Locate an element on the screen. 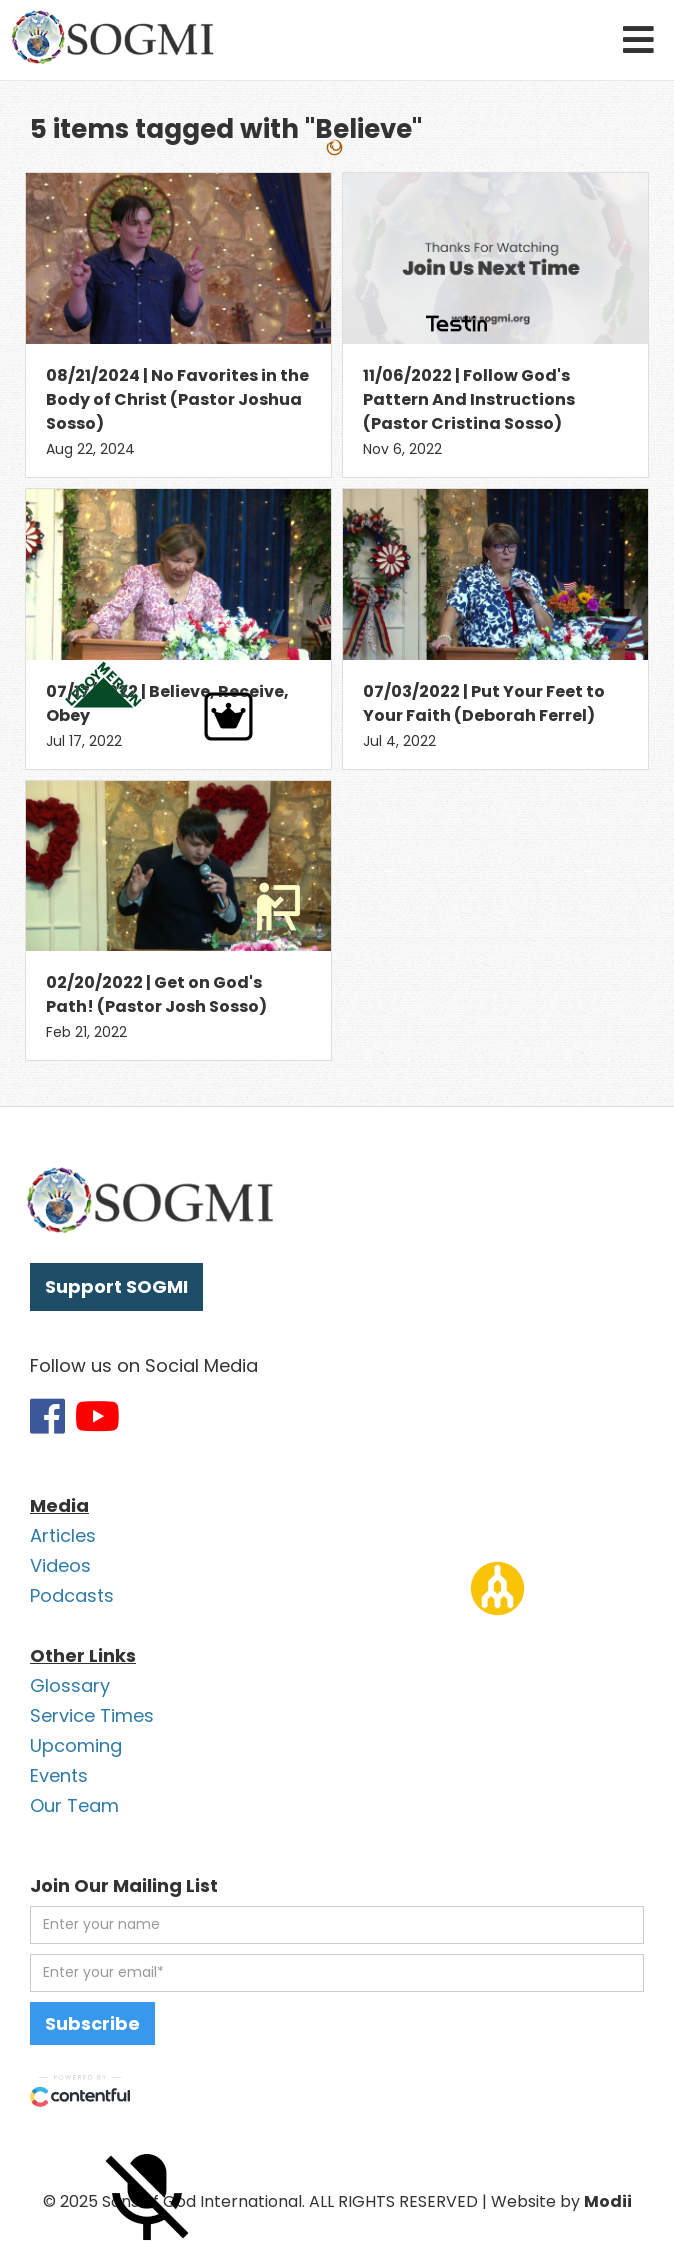  open Firefox browser is located at coordinates (334, 147).